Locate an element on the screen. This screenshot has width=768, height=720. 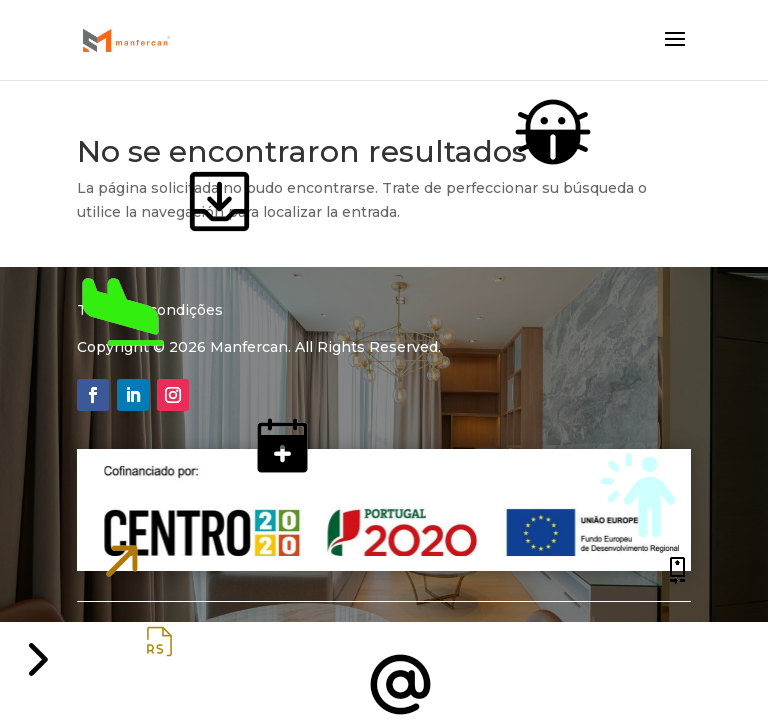
a Rust source code file is located at coordinates (159, 641).